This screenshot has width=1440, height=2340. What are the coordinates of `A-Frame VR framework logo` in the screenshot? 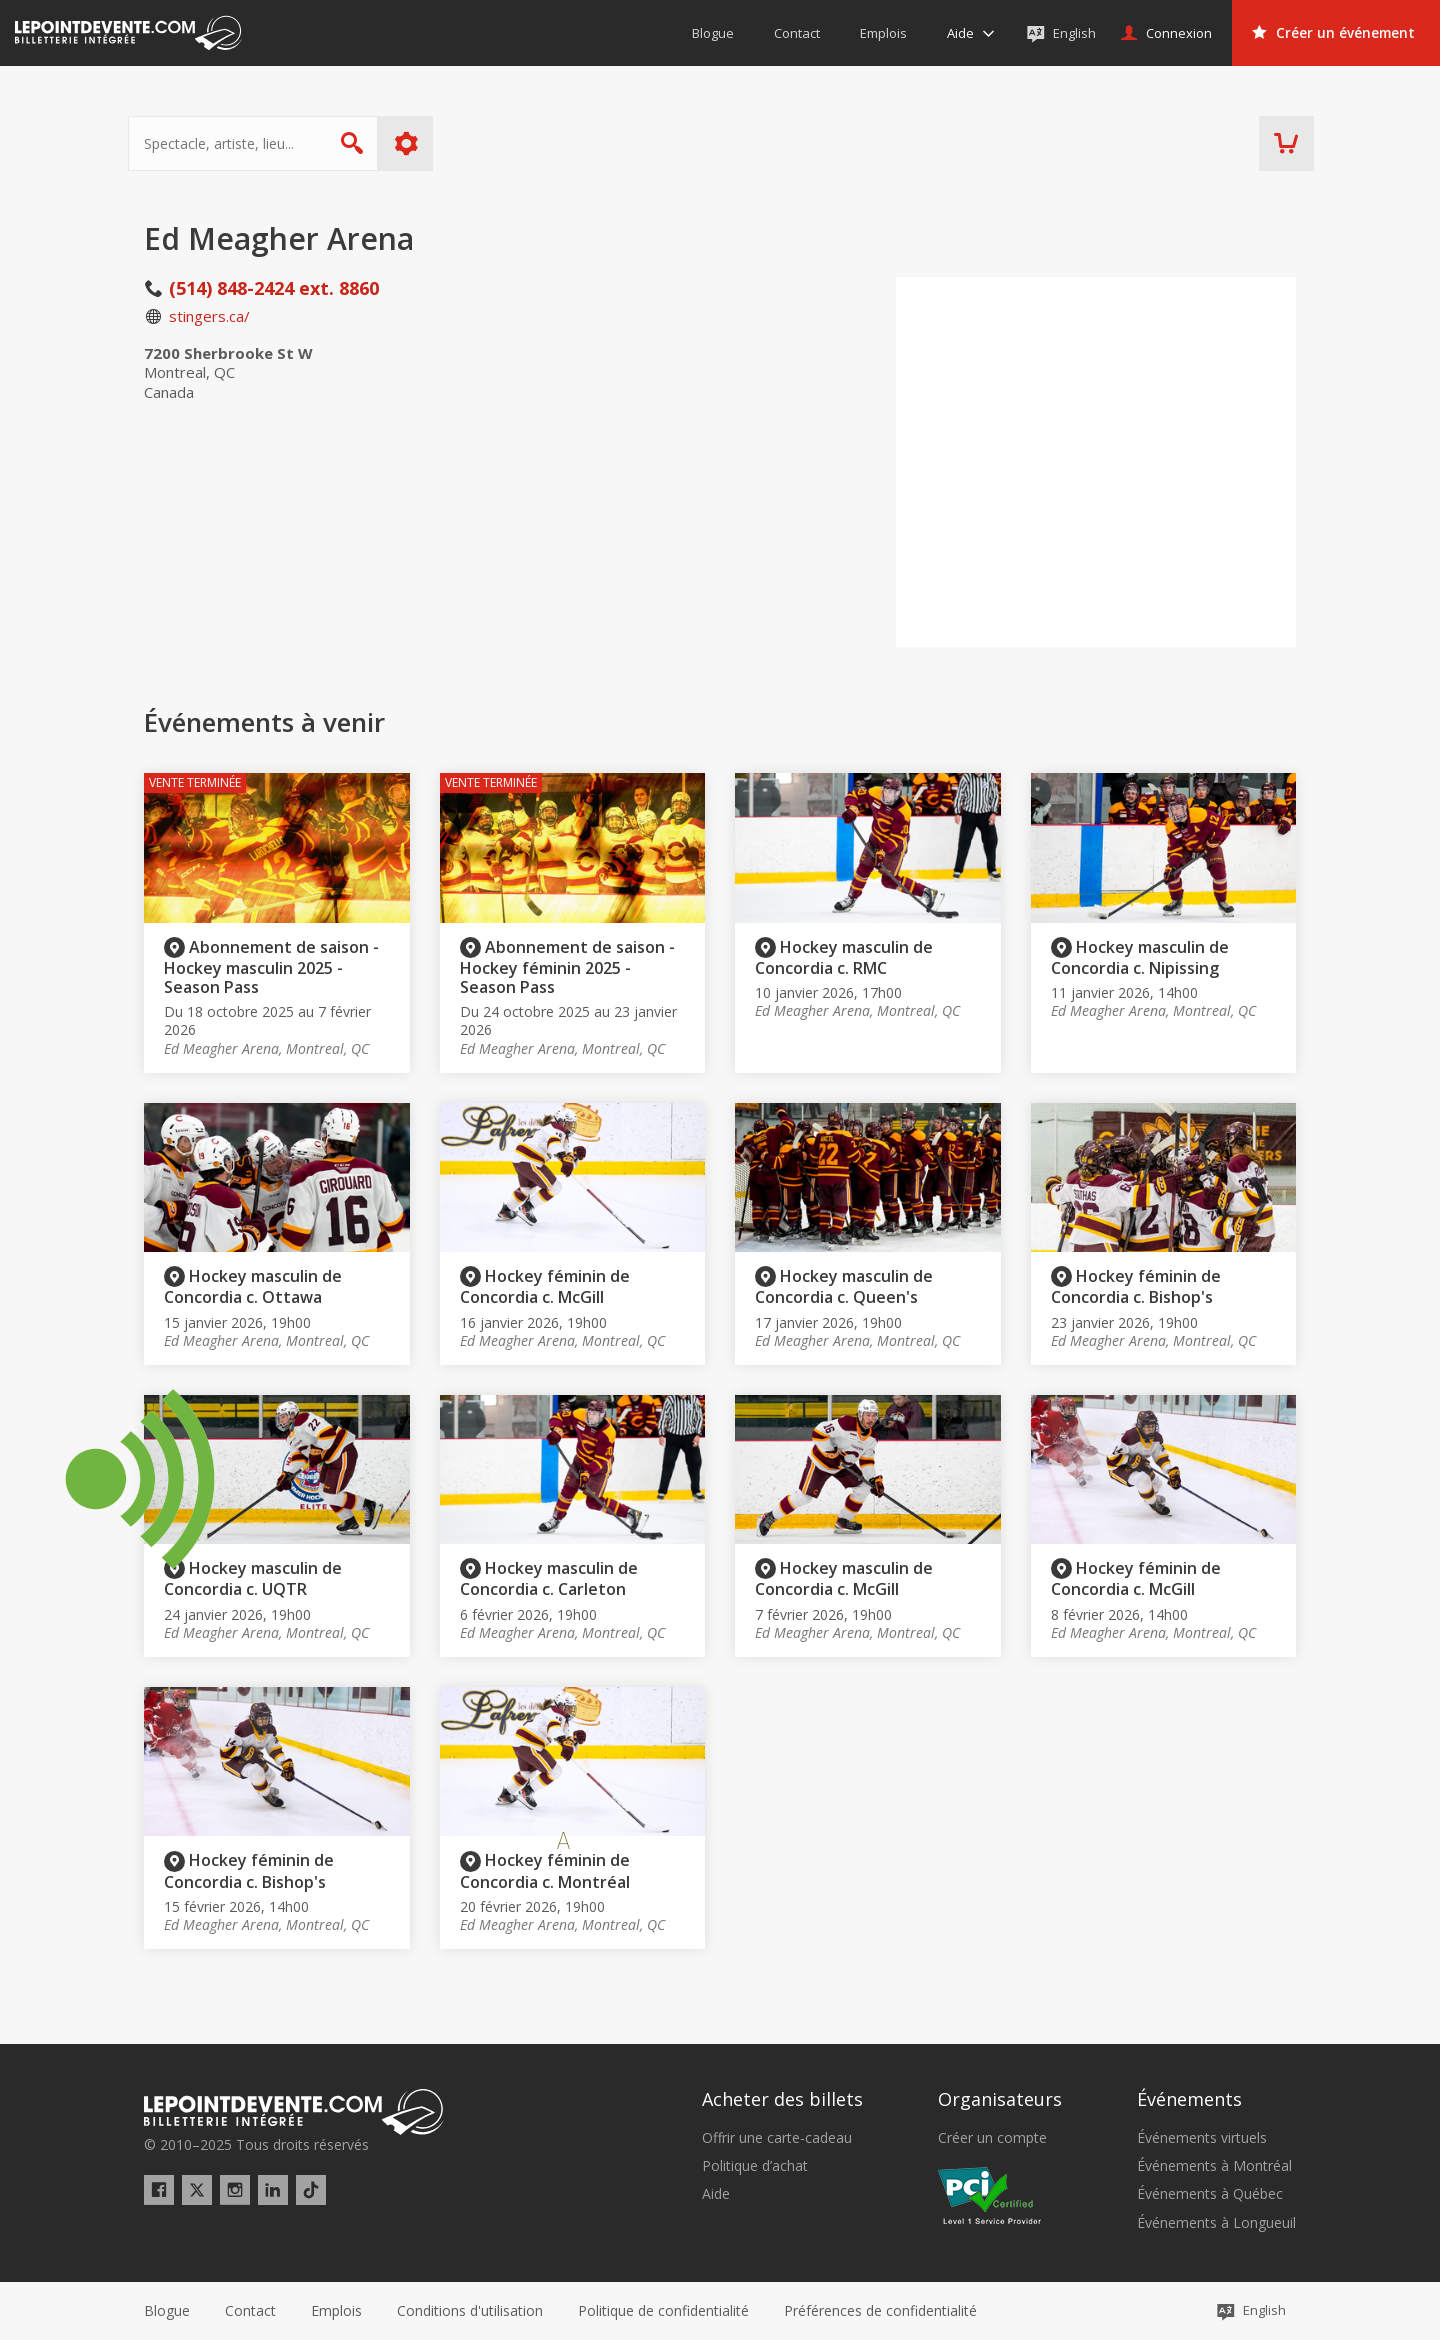 It's located at (563, 1840).